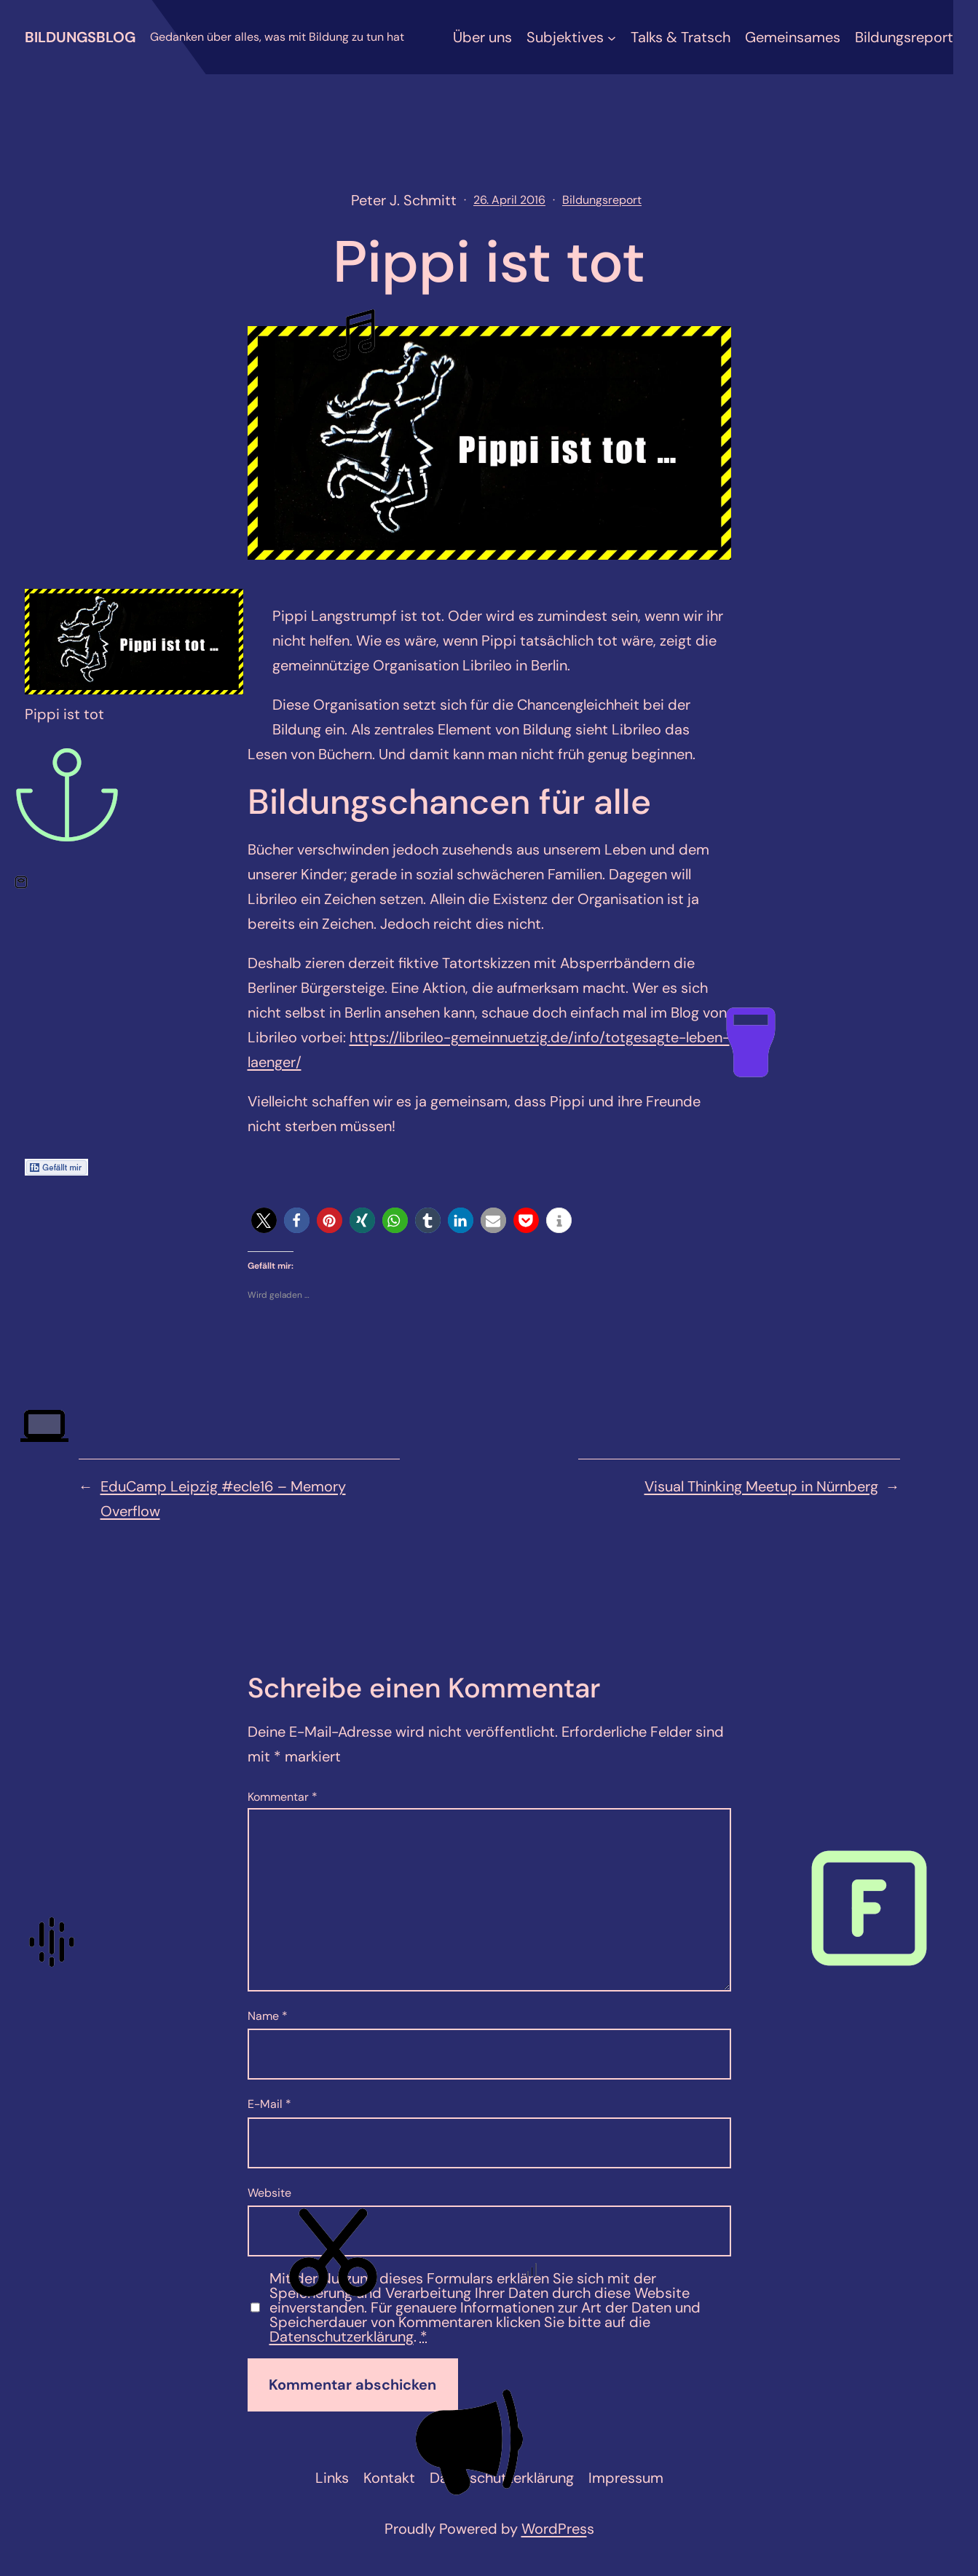 This screenshot has width=978, height=2576. What do you see at coordinates (355, 334) in the screenshot?
I see `access music or audio player` at bounding box center [355, 334].